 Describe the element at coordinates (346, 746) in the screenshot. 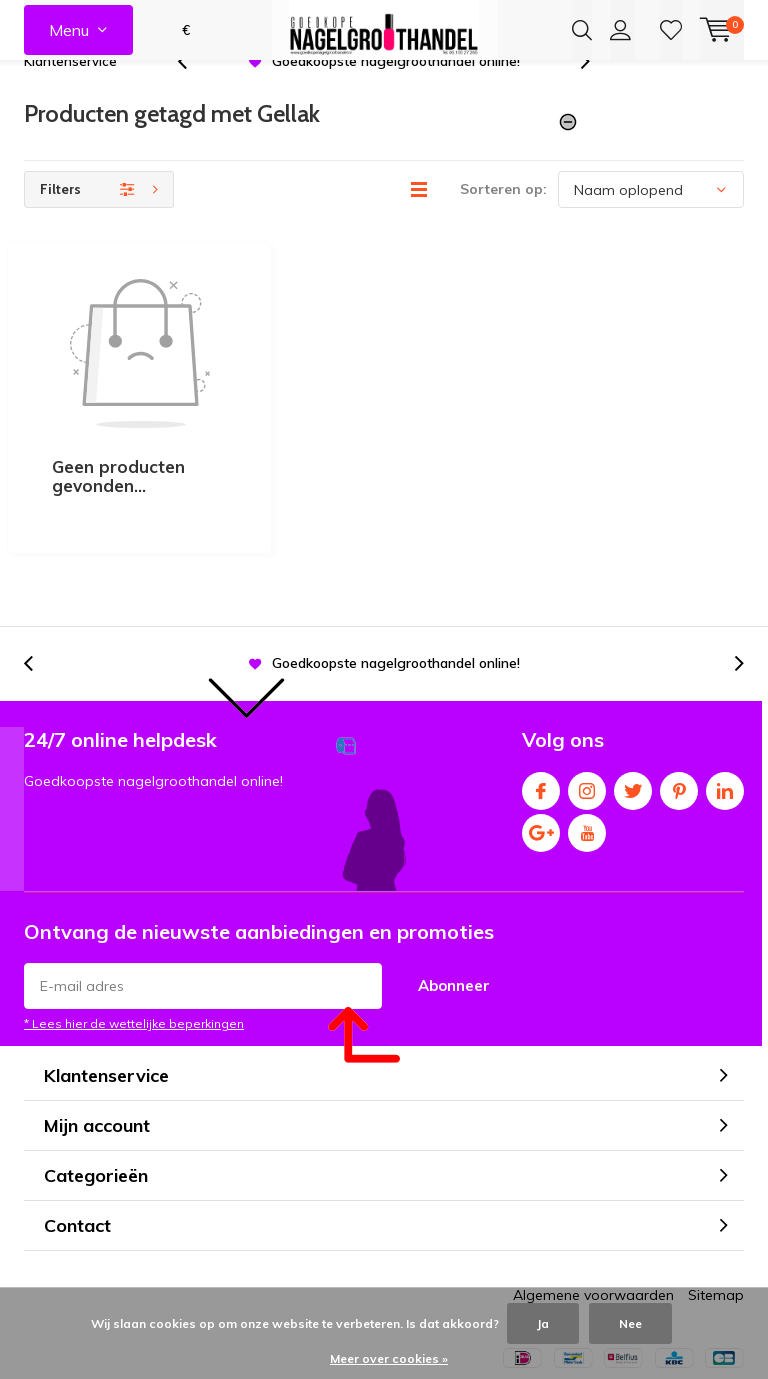

I see `bathroom or restroom location indicator` at that location.